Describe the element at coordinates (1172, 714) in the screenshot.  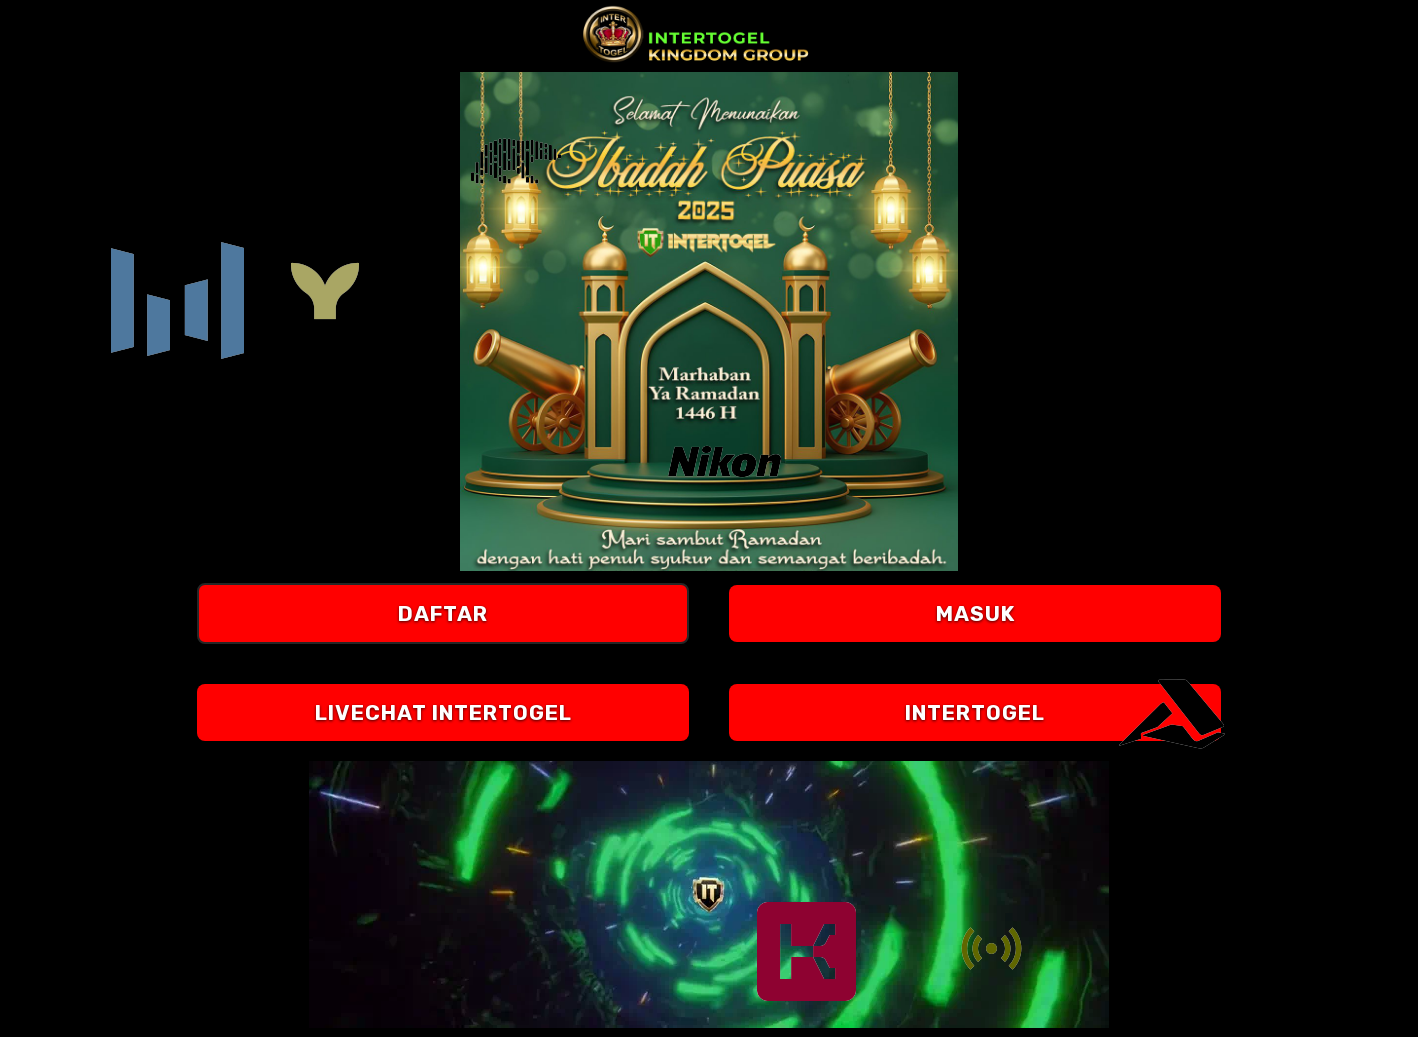
I see `accusoft company logo` at that location.